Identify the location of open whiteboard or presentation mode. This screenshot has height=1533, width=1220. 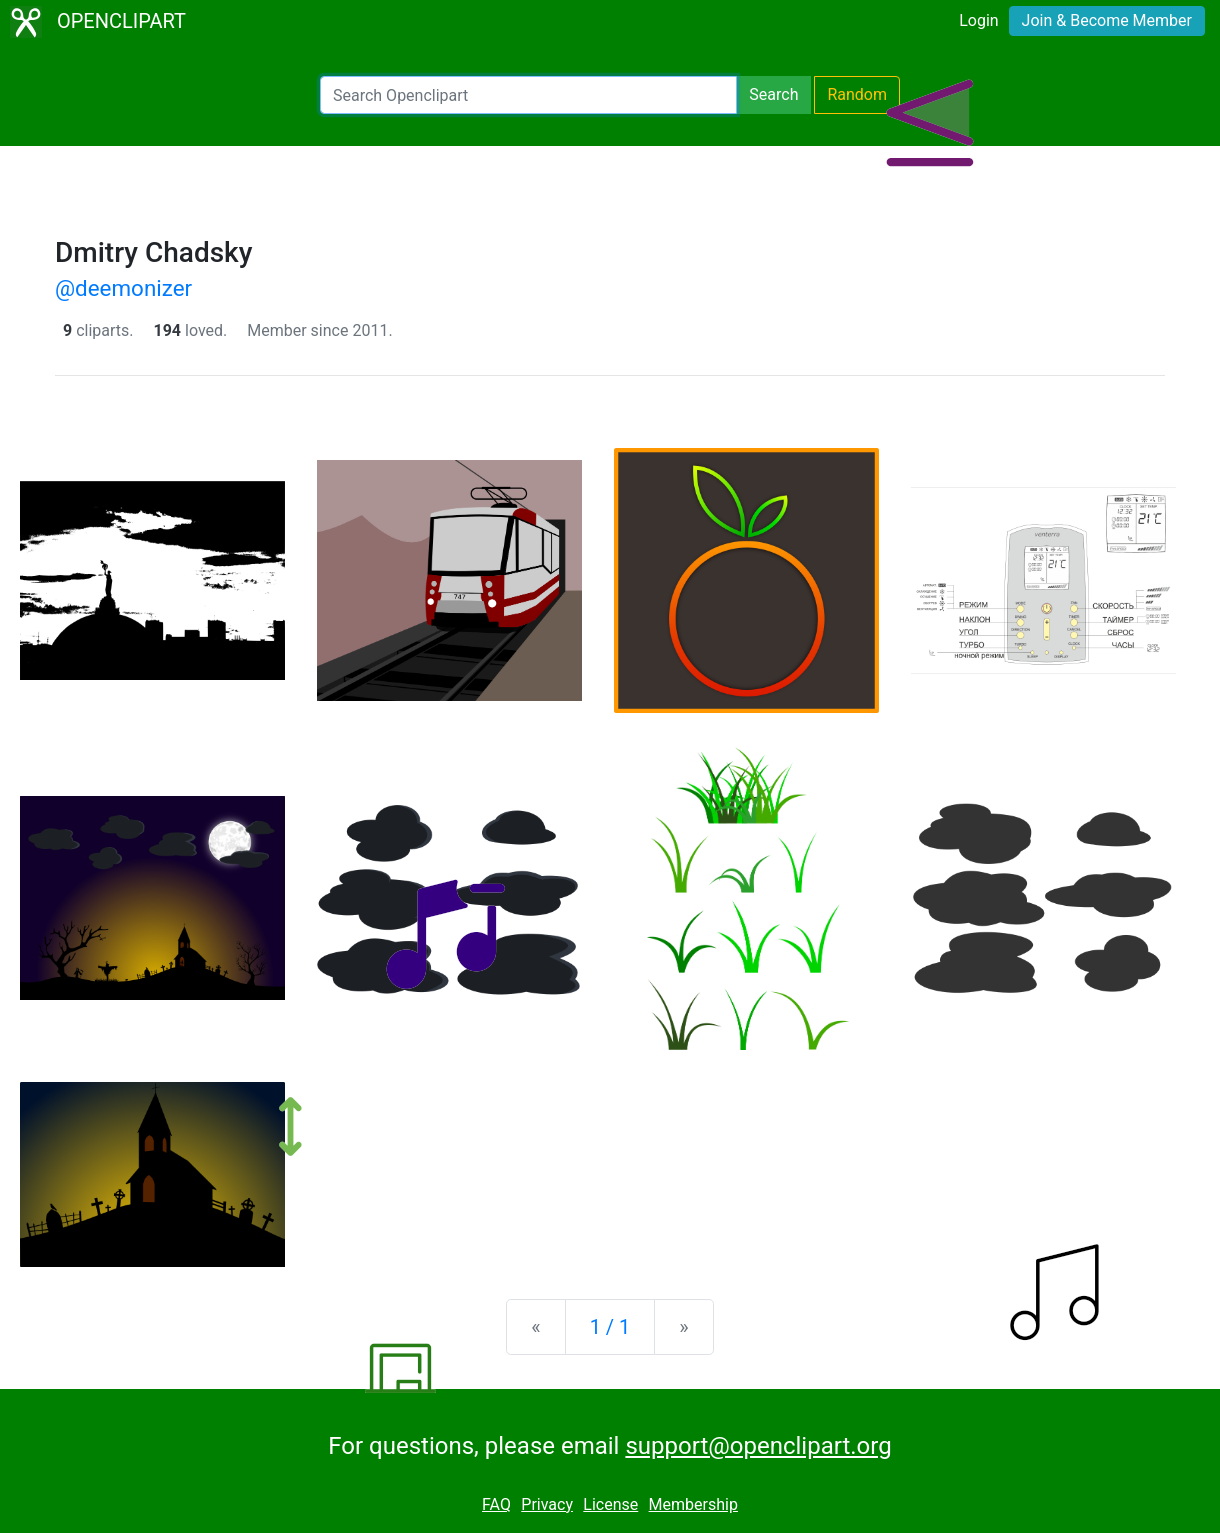
(400, 1369).